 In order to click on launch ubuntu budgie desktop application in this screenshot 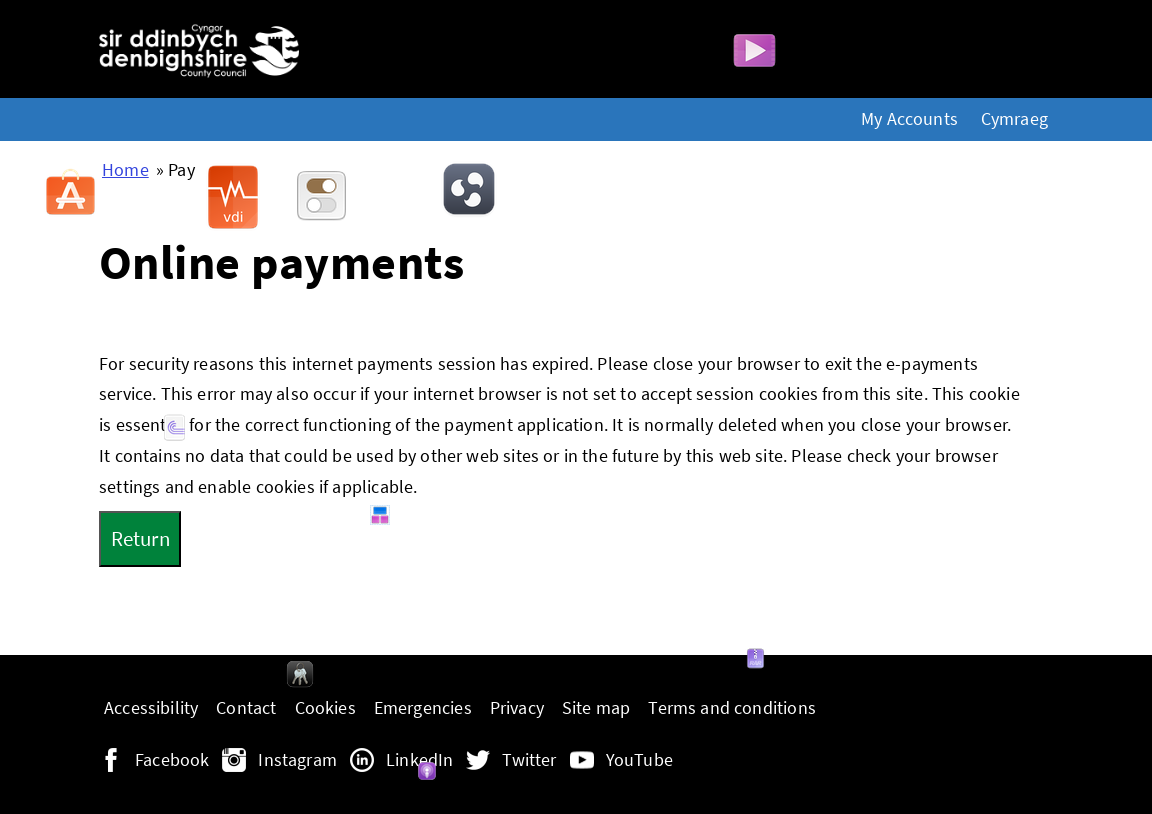, I will do `click(469, 189)`.